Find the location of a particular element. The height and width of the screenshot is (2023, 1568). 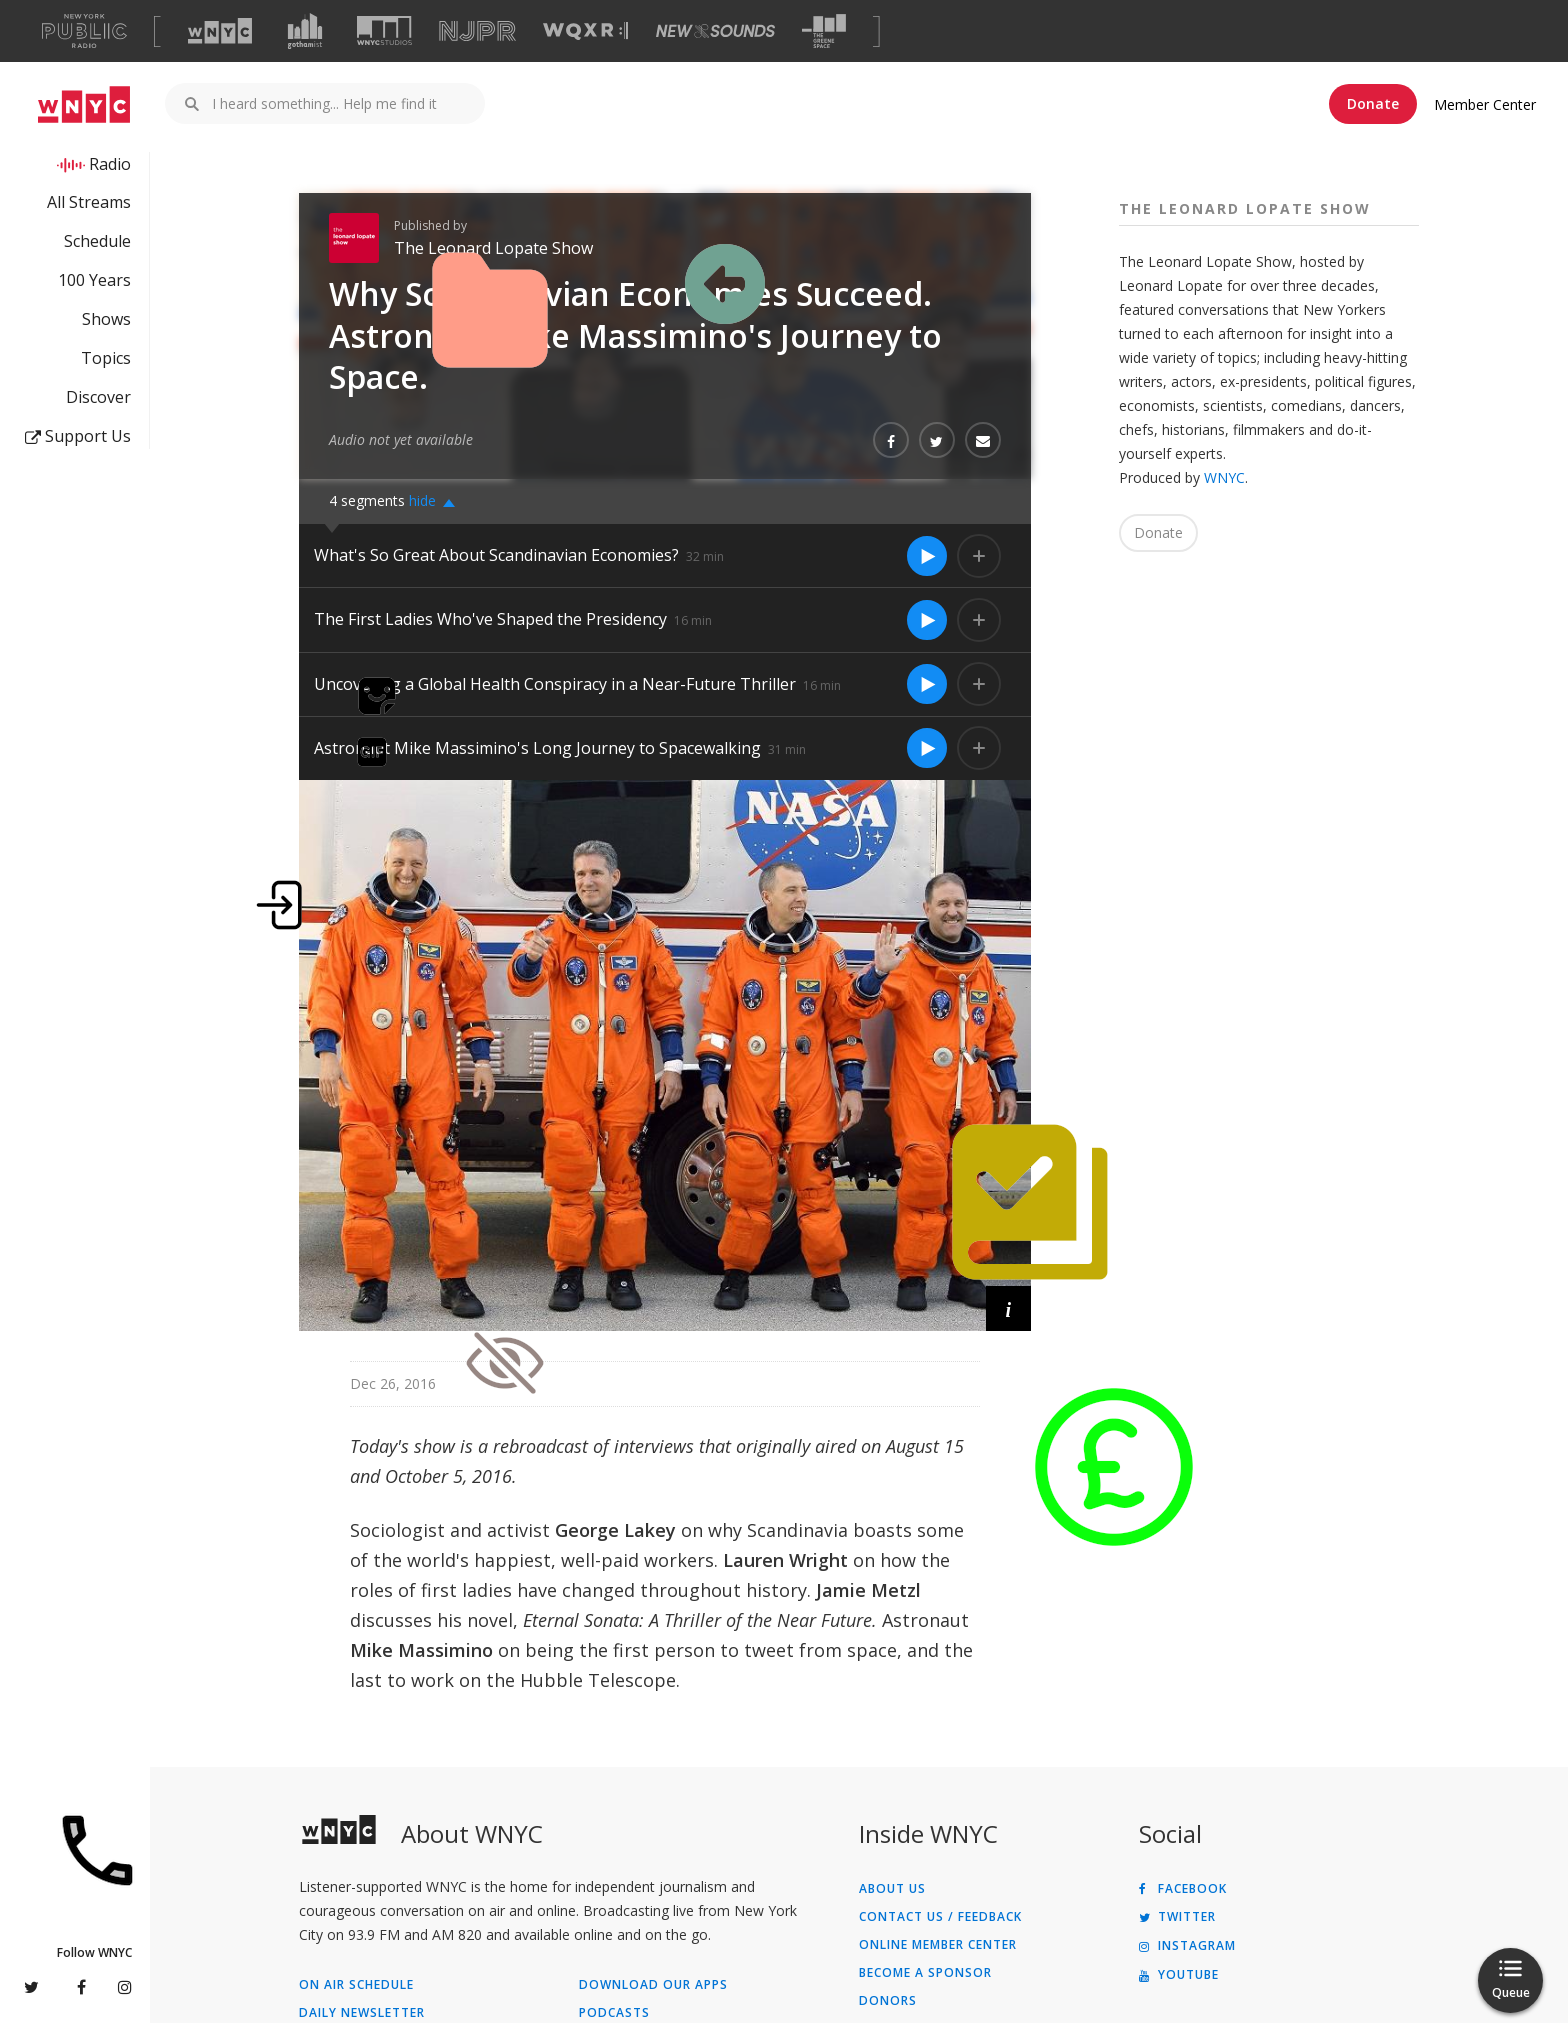

open folder to view files is located at coordinates (490, 310).